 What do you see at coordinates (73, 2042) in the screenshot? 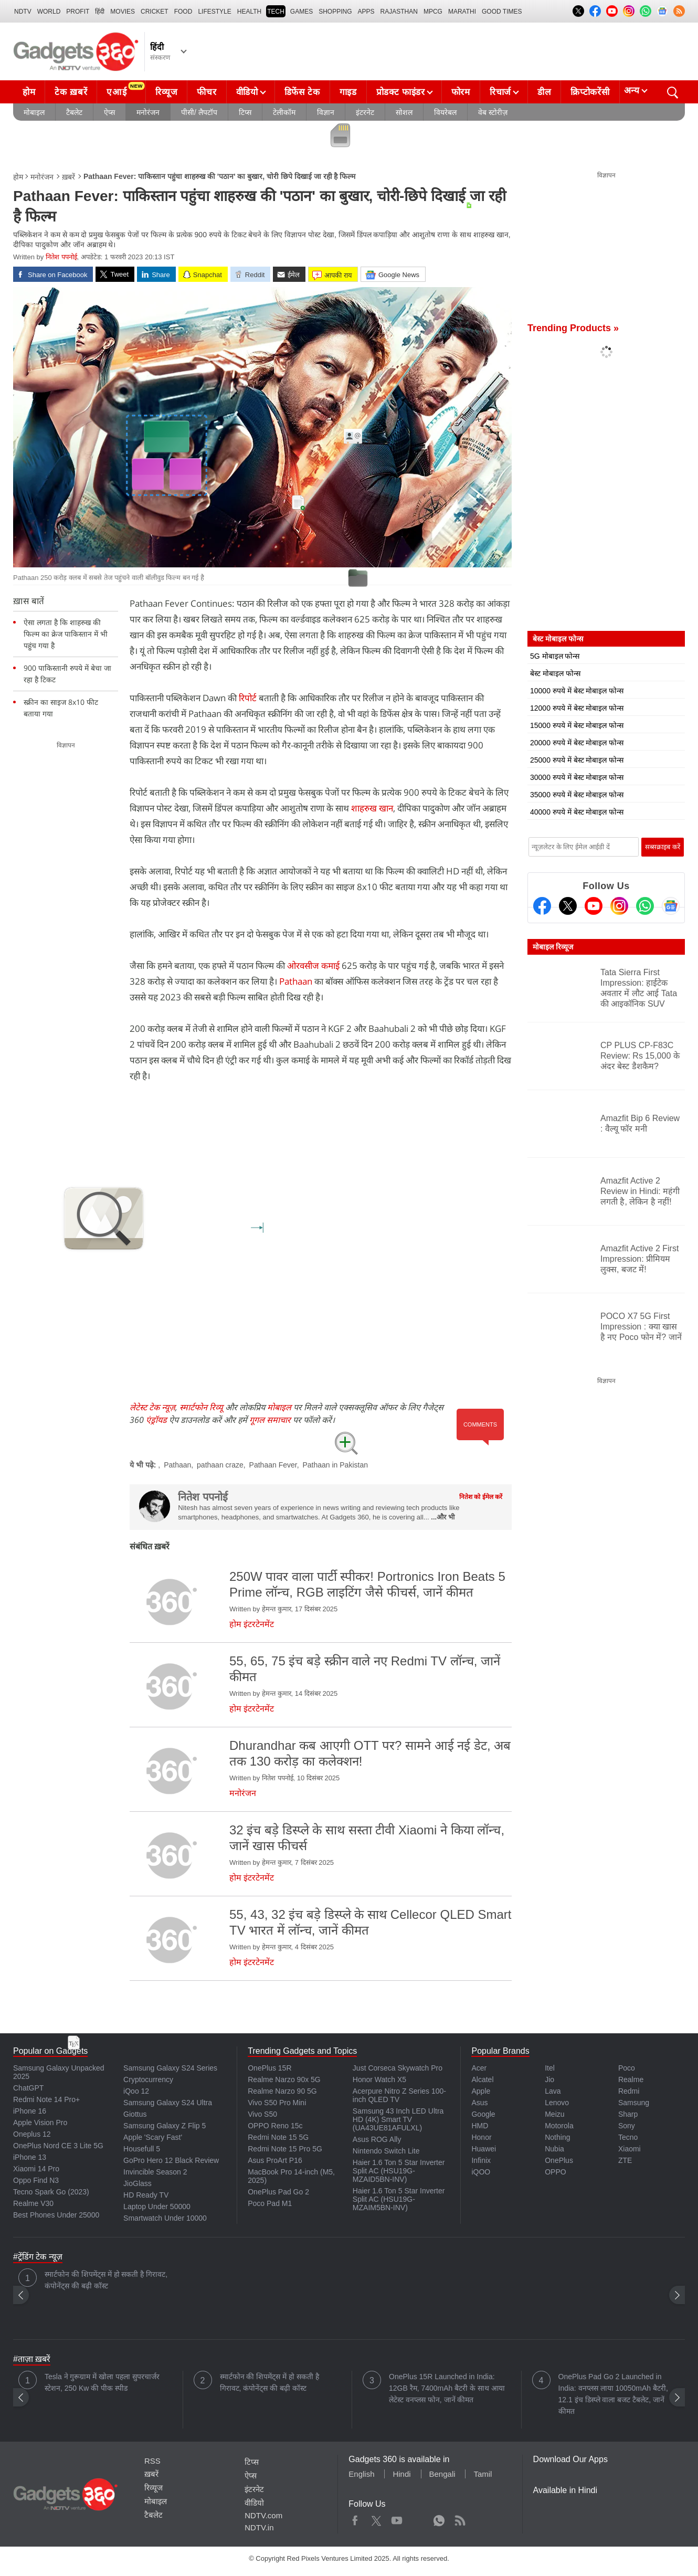
I see `a LaTeX or TeX document file` at bounding box center [73, 2042].